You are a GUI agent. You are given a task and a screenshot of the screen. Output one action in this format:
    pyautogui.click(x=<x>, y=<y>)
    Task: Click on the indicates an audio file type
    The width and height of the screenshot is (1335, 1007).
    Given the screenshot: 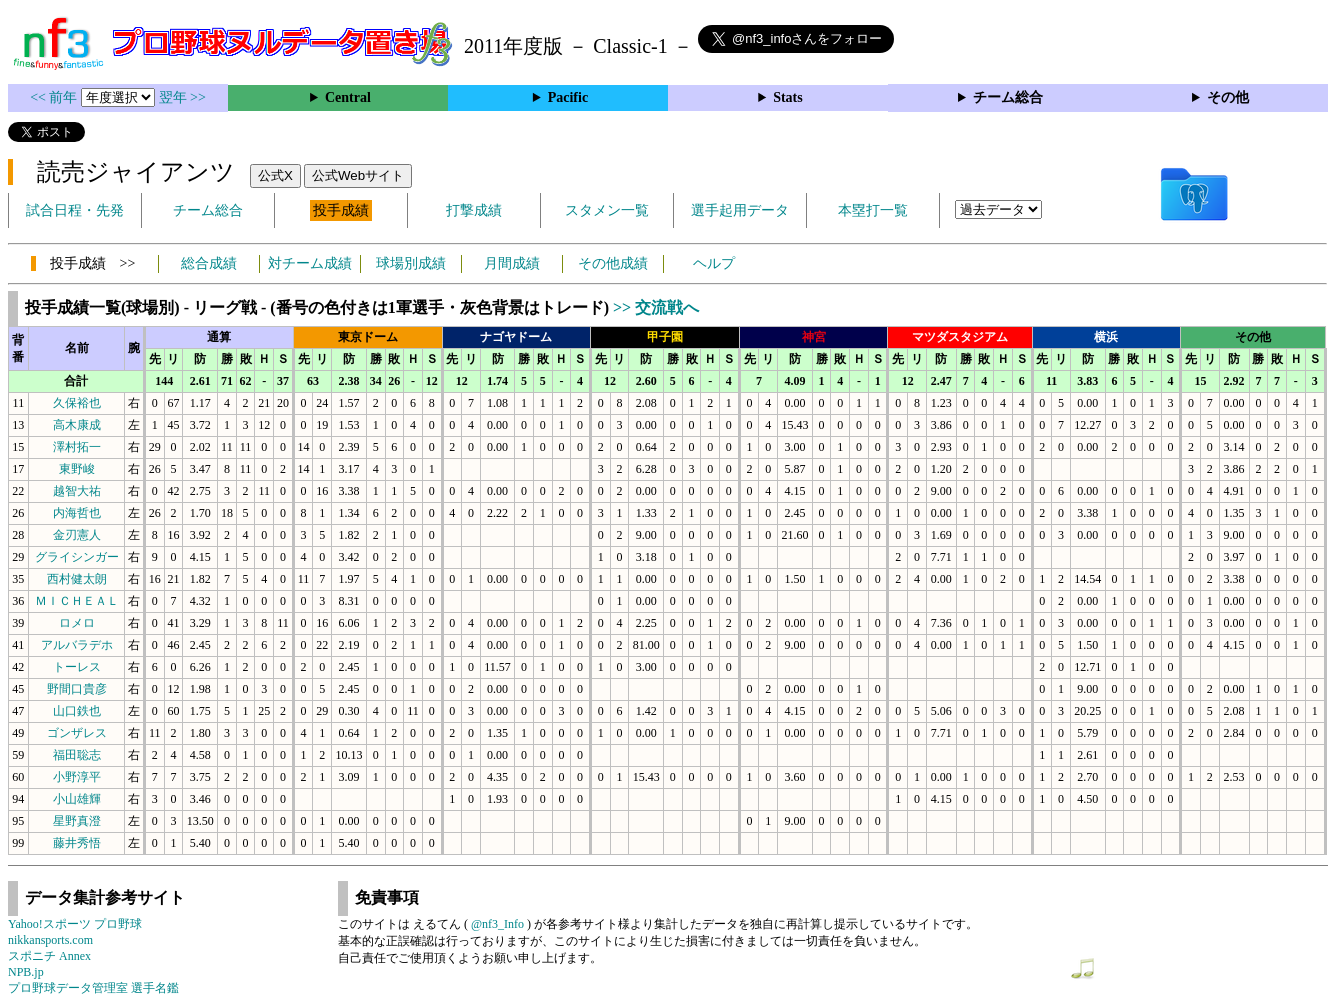 What is the action you would take?
    pyautogui.click(x=1082, y=968)
    